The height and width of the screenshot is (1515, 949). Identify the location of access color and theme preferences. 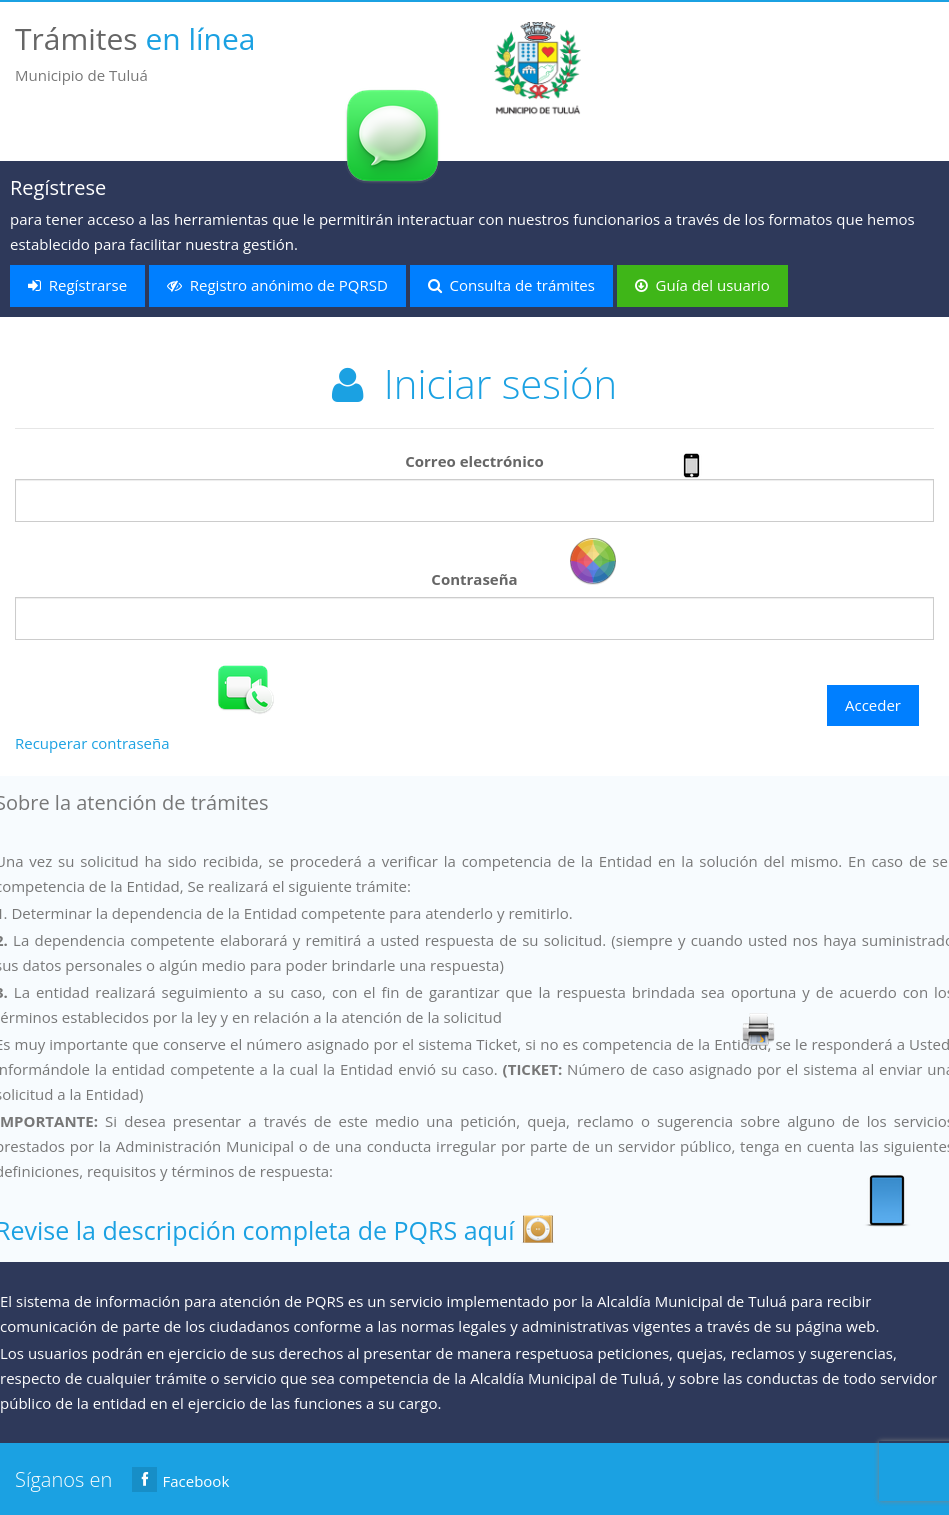
(593, 561).